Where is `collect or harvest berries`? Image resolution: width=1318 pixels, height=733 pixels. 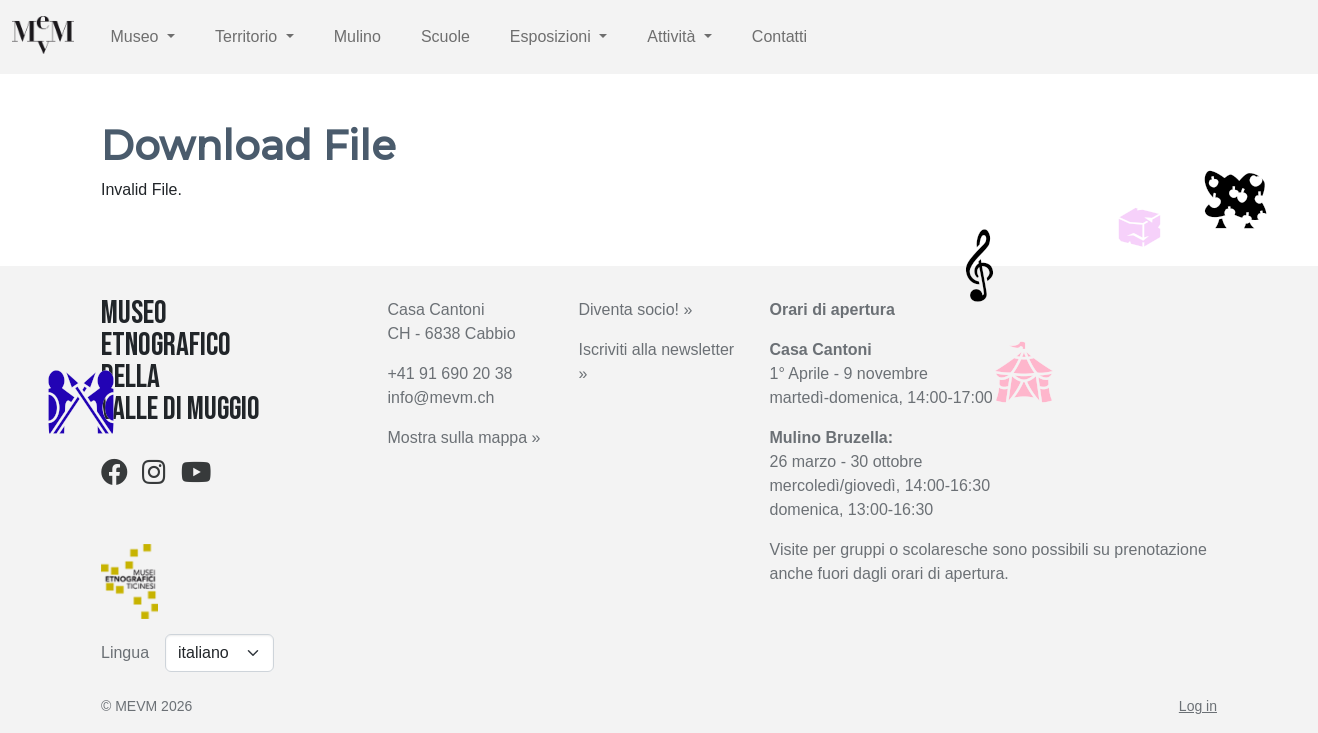 collect or harvest berries is located at coordinates (1235, 197).